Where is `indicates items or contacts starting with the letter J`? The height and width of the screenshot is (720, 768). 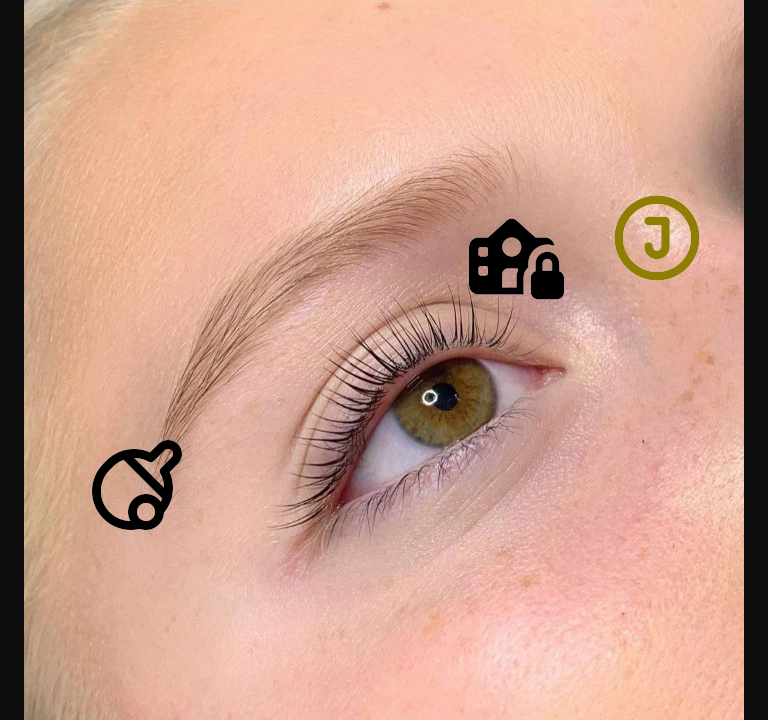 indicates items or contacts starting with the letter J is located at coordinates (657, 238).